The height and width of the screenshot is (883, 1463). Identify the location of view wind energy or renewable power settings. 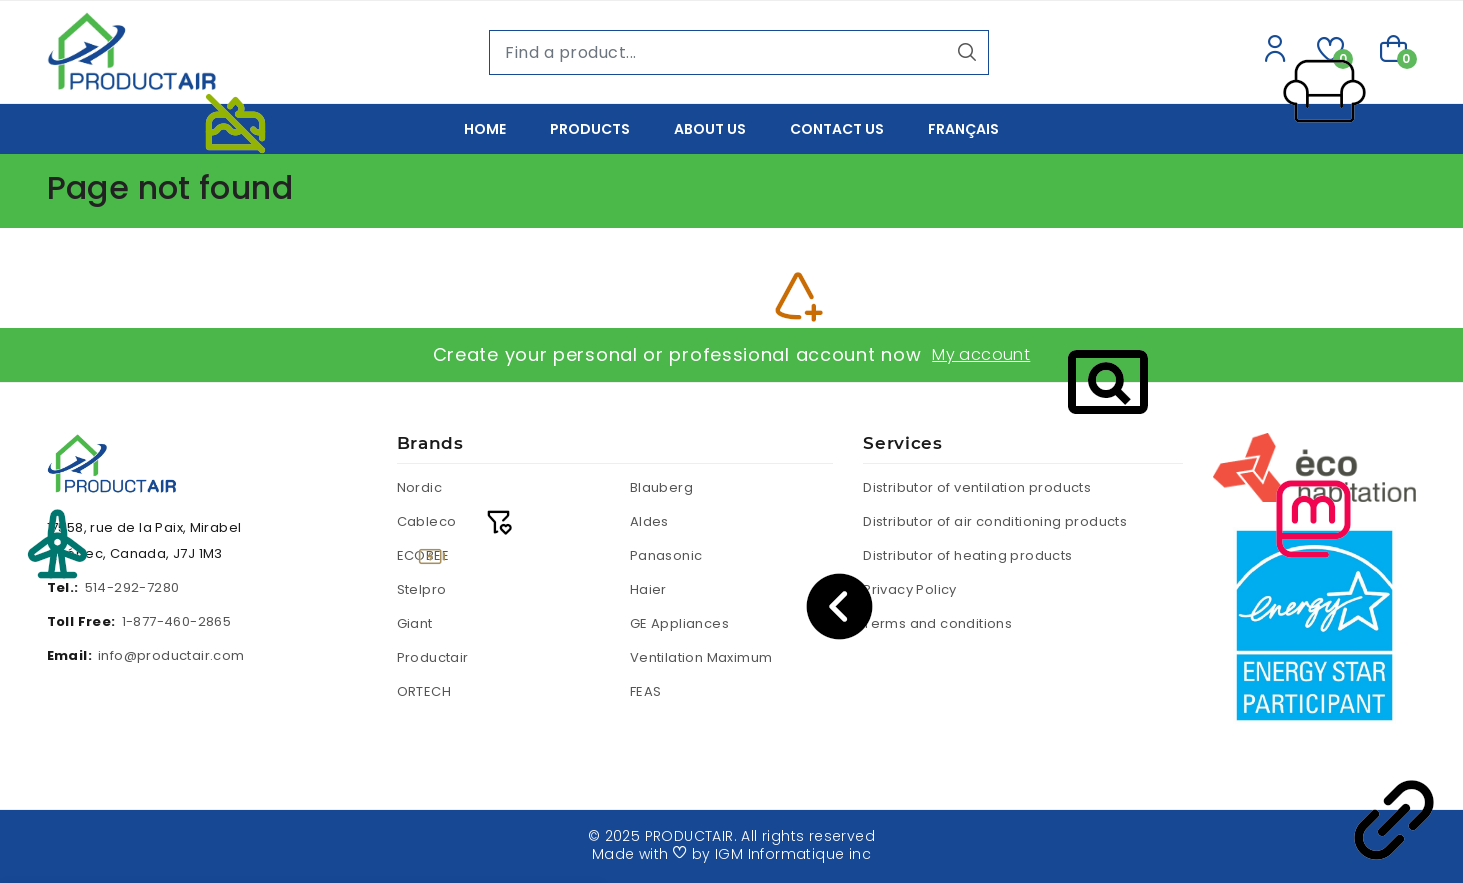
(57, 545).